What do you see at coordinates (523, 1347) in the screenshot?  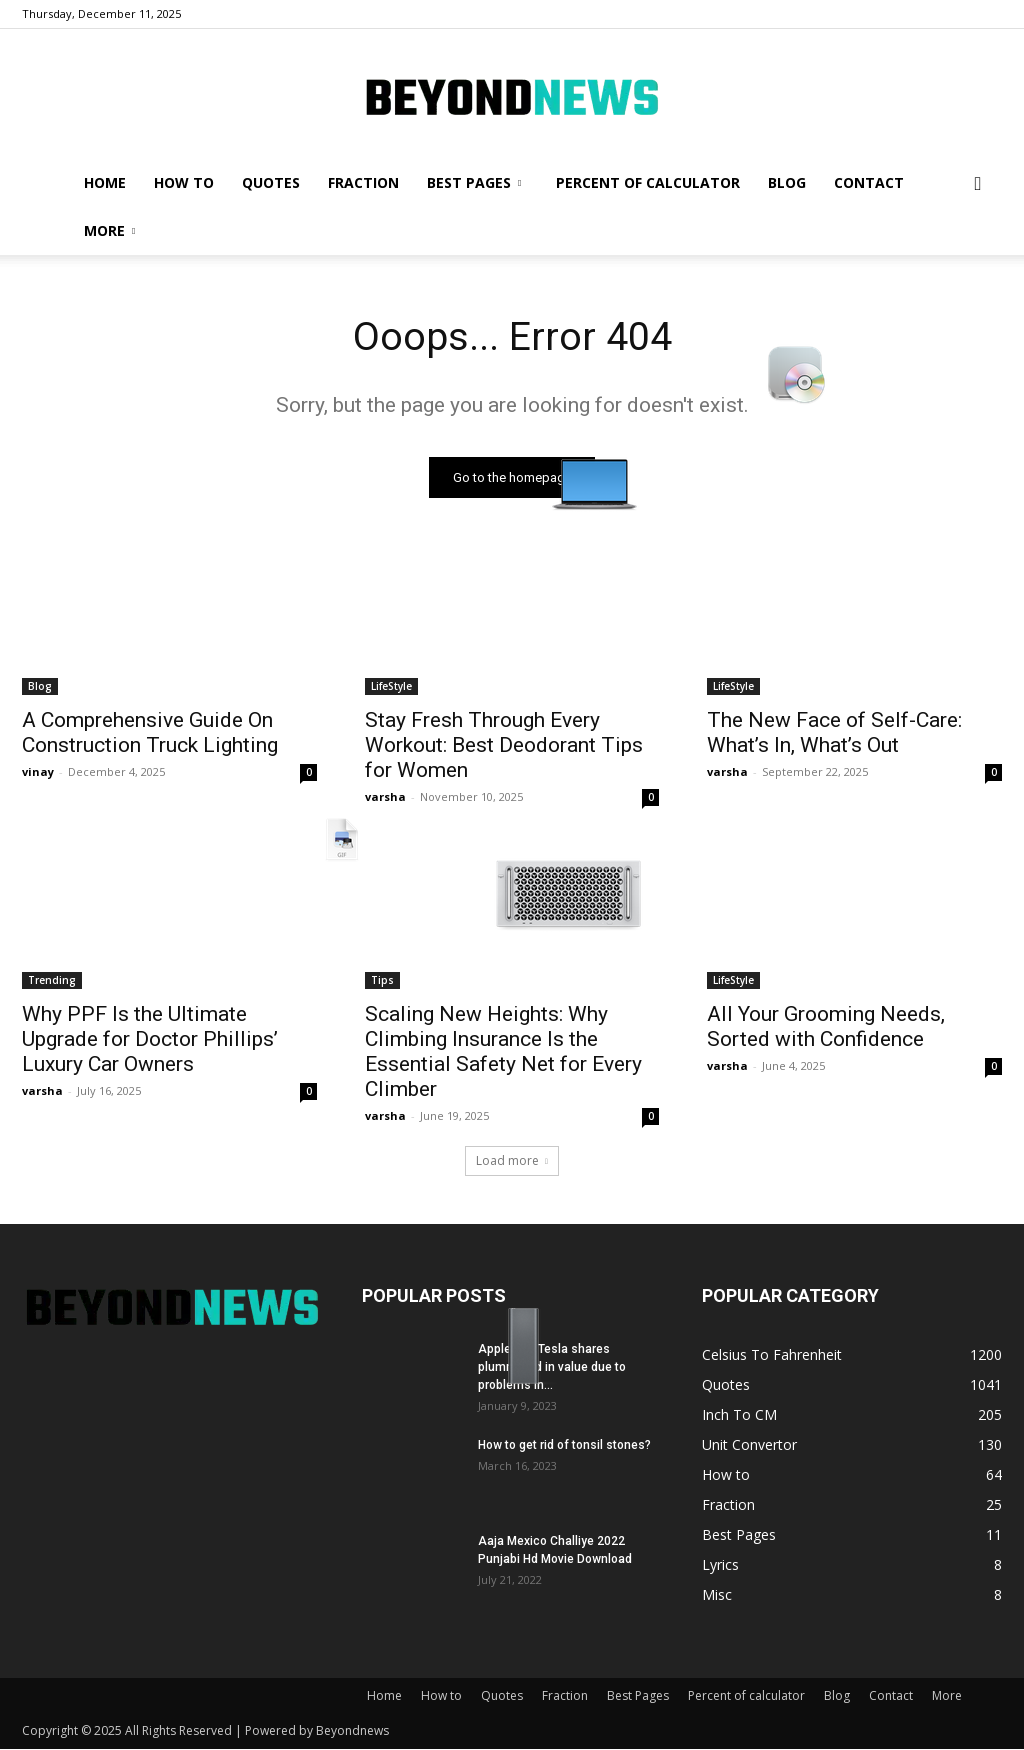 I see `iPod nano device connected` at bounding box center [523, 1347].